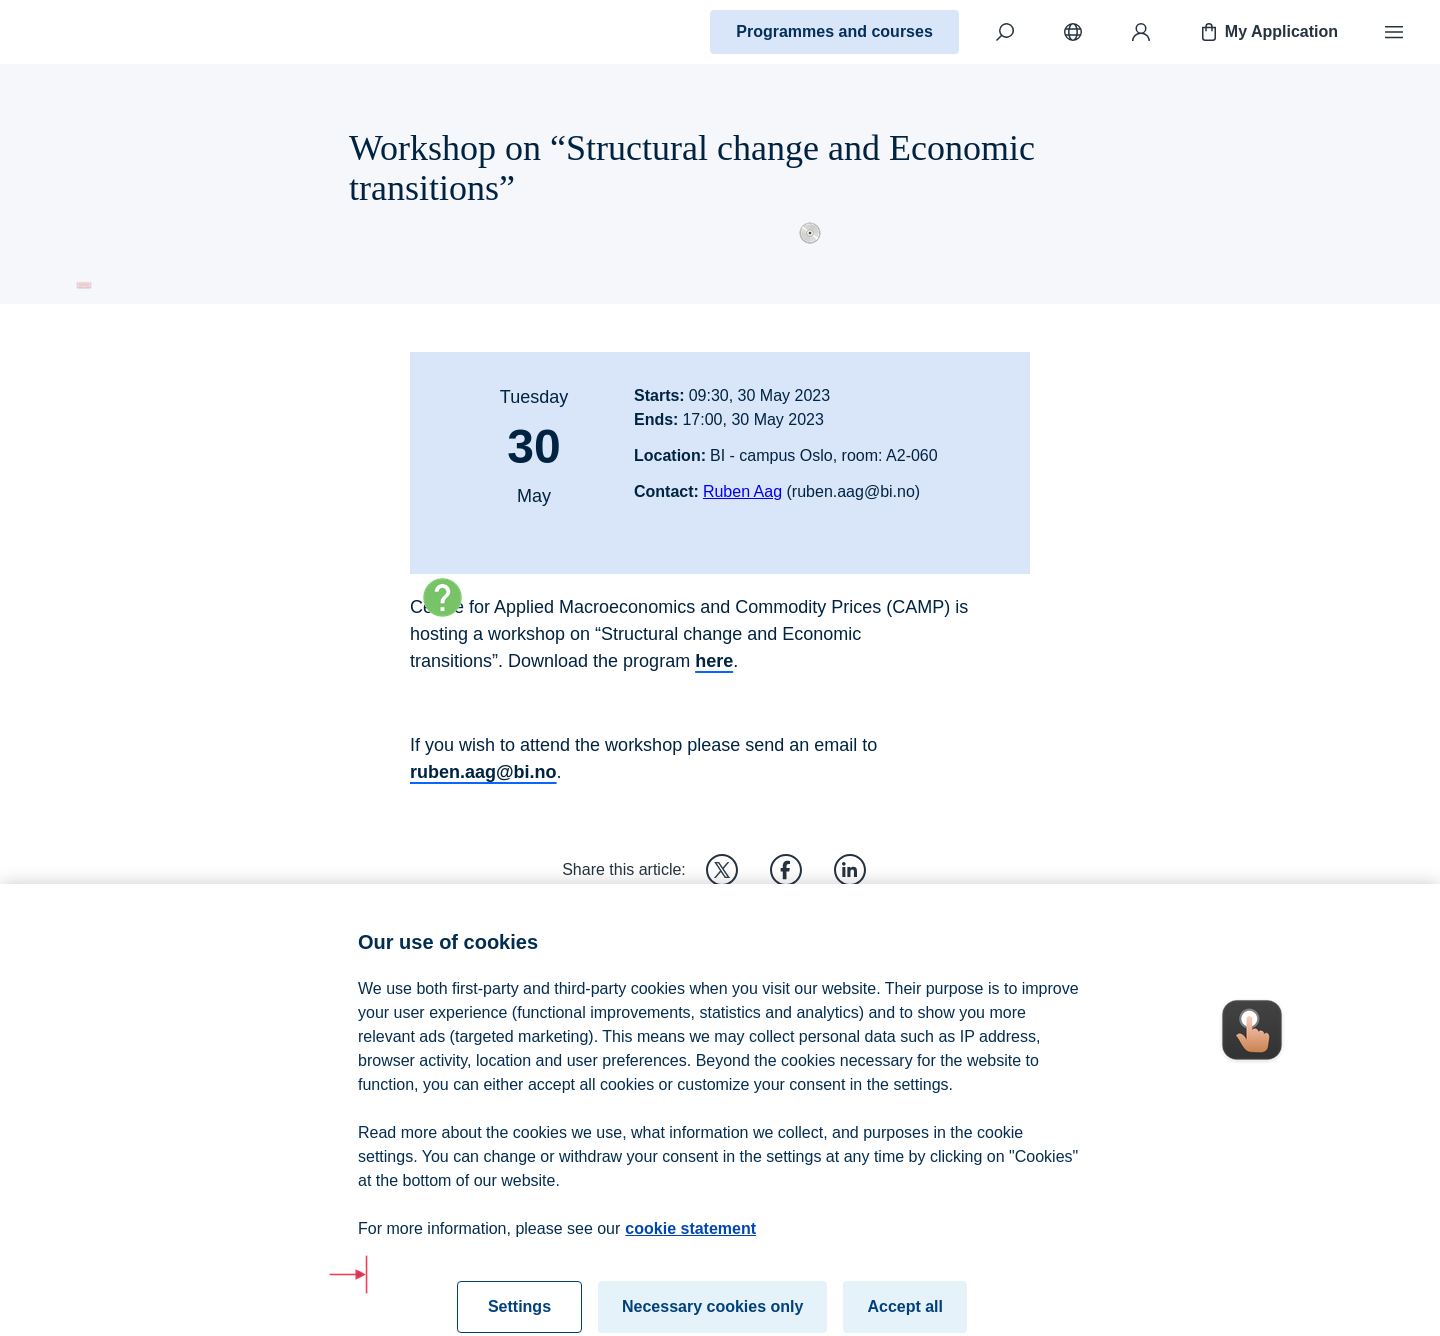 The height and width of the screenshot is (1336, 1440). What do you see at coordinates (442, 597) in the screenshot?
I see `indicates unknown or unrecognized file status` at bounding box center [442, 597].